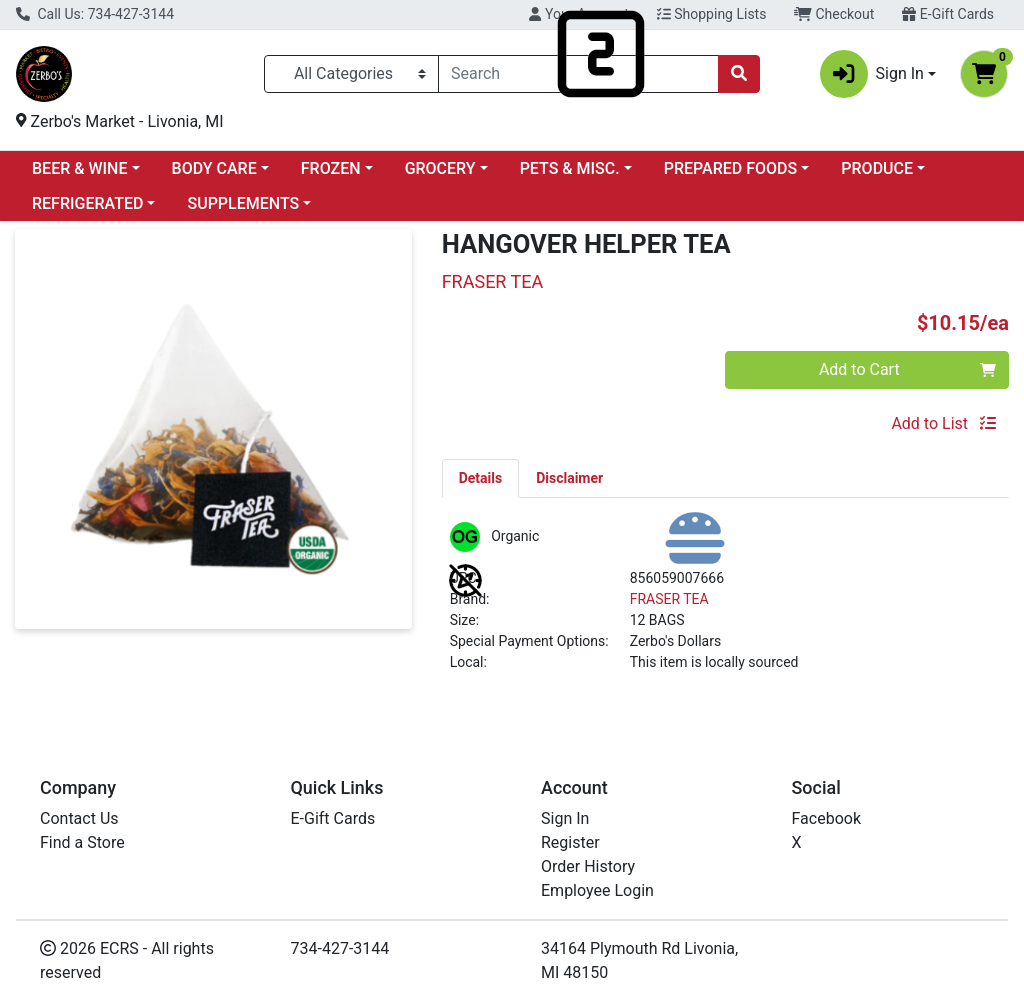  Describe the element at coordinates (465, 580) in the screenshot. I see `compass or navigation feature disabled` at that location.